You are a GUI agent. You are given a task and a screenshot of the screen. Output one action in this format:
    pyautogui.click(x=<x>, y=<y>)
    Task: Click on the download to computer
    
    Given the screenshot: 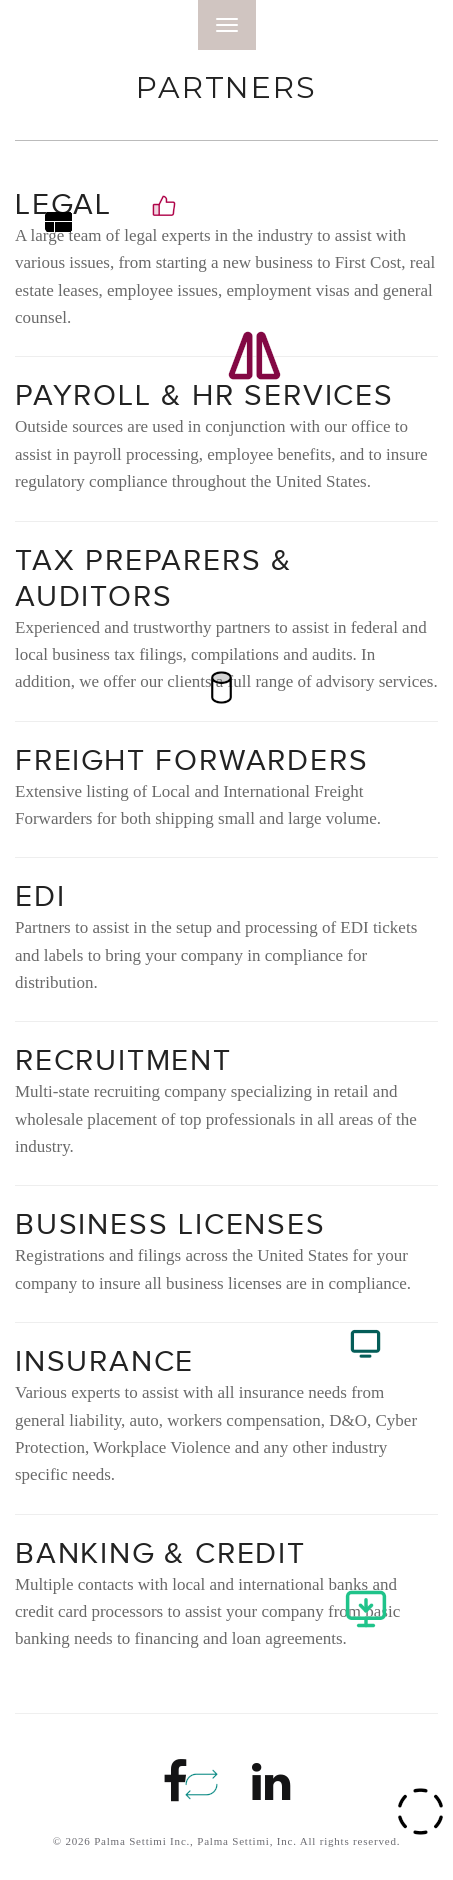 What is the action you would take?
    pyautogui.click(x=366, y=1609)
    